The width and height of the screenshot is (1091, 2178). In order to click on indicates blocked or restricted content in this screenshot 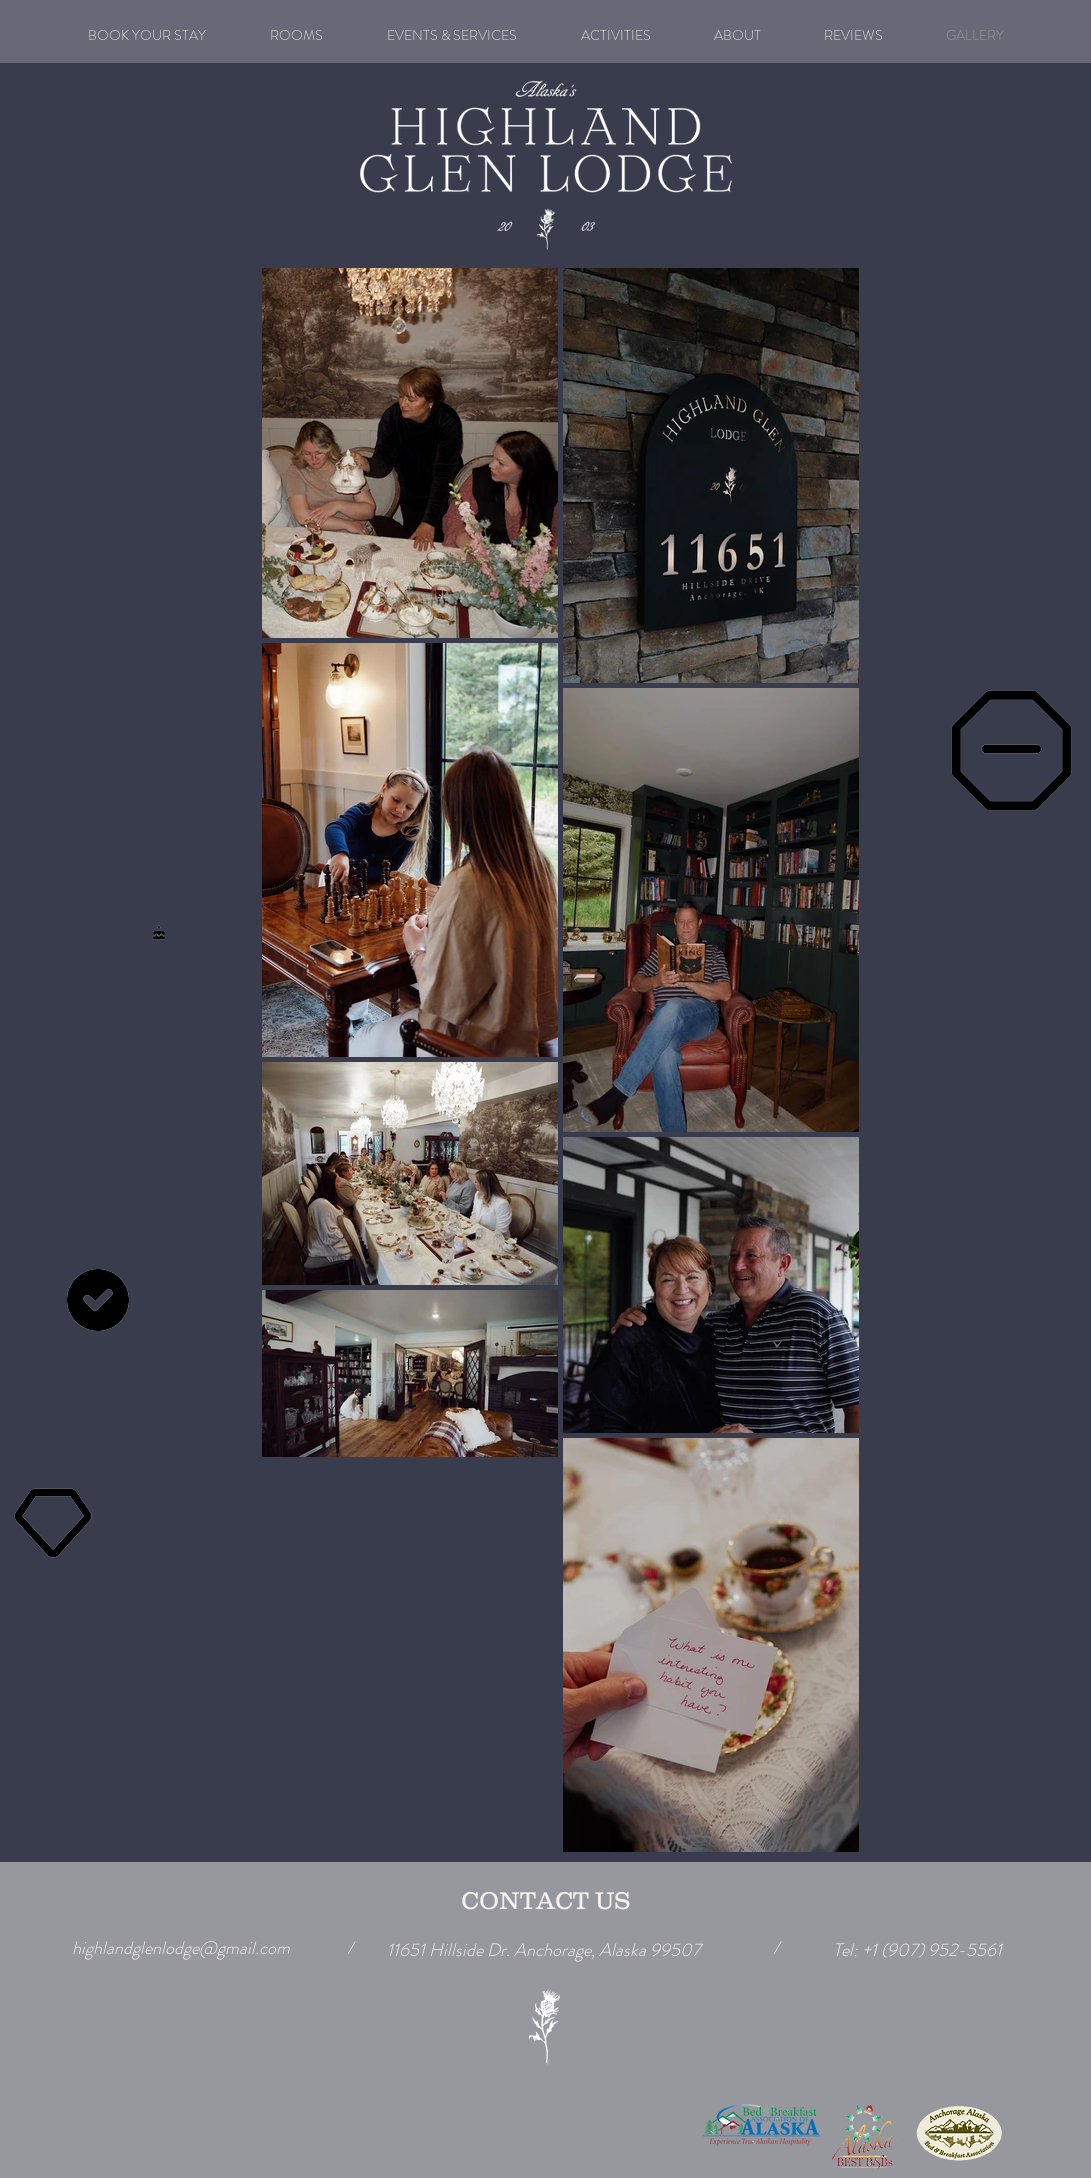, I will do `click(1011, 750)`.